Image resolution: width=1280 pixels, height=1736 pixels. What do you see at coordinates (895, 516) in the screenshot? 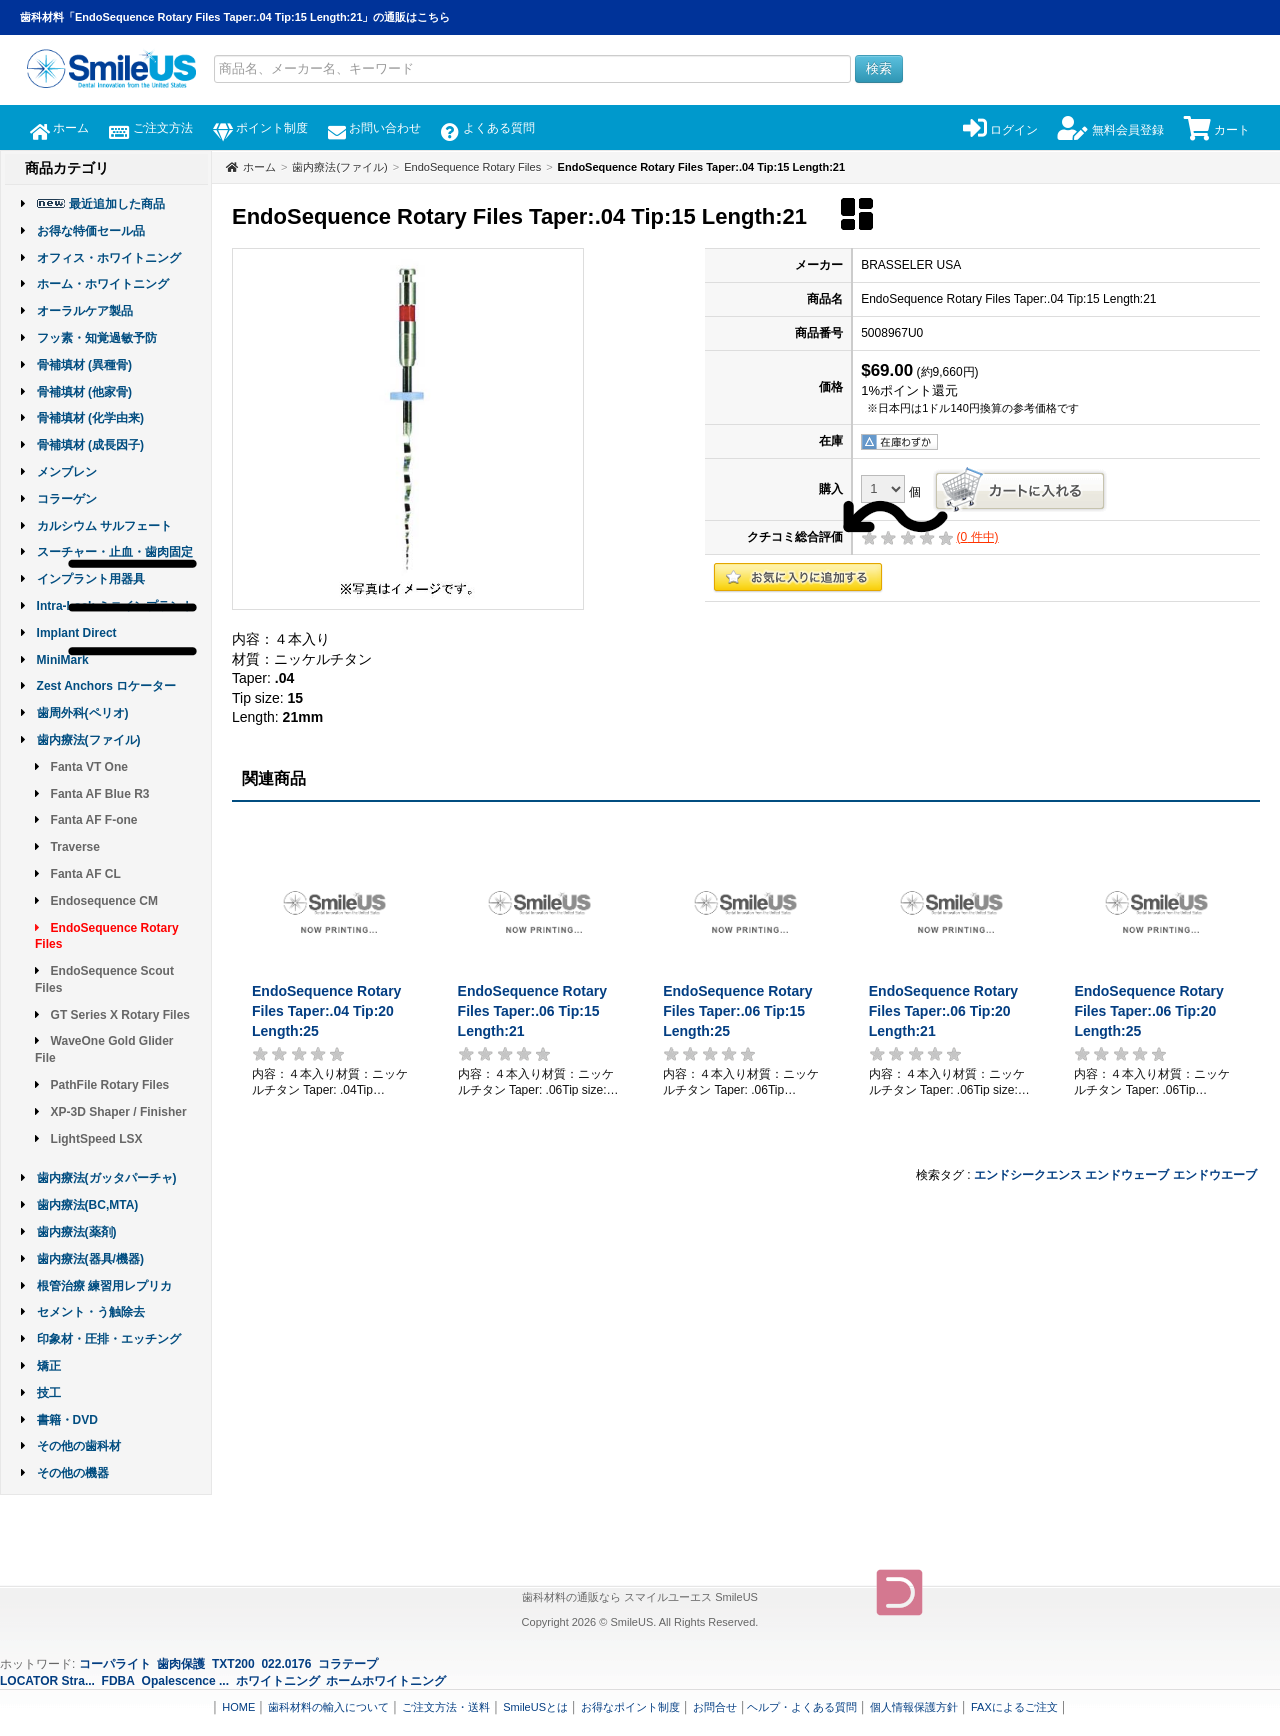
I see `undo or revert previous action` at bounding box center [895, 516].